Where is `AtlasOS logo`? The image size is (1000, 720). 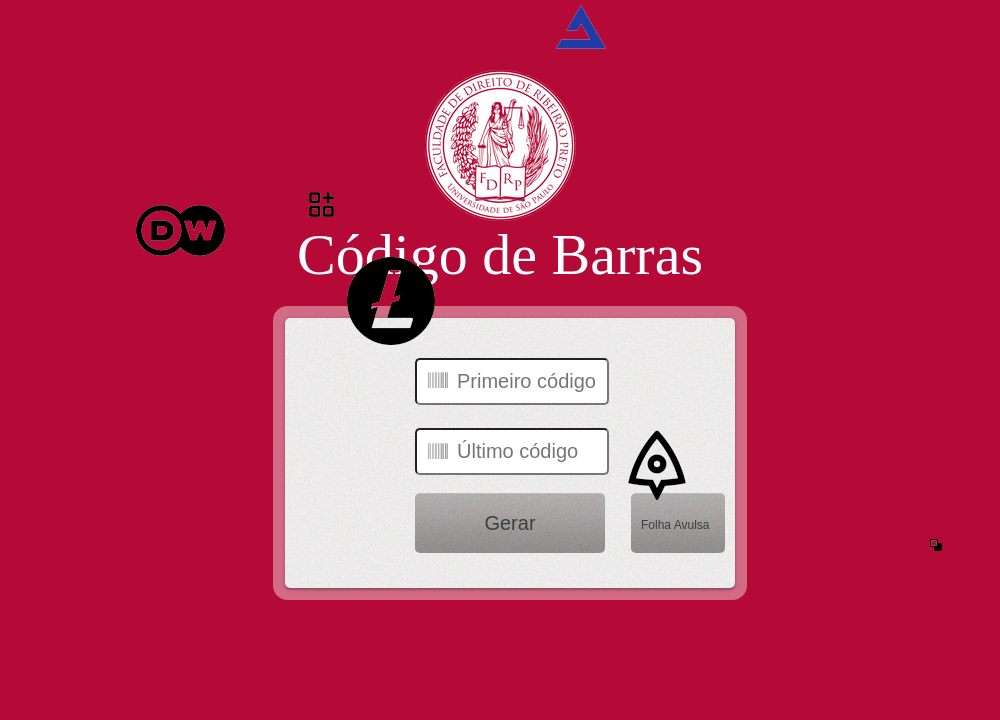 AtlasOS logo is located at coordinates (581, 27).